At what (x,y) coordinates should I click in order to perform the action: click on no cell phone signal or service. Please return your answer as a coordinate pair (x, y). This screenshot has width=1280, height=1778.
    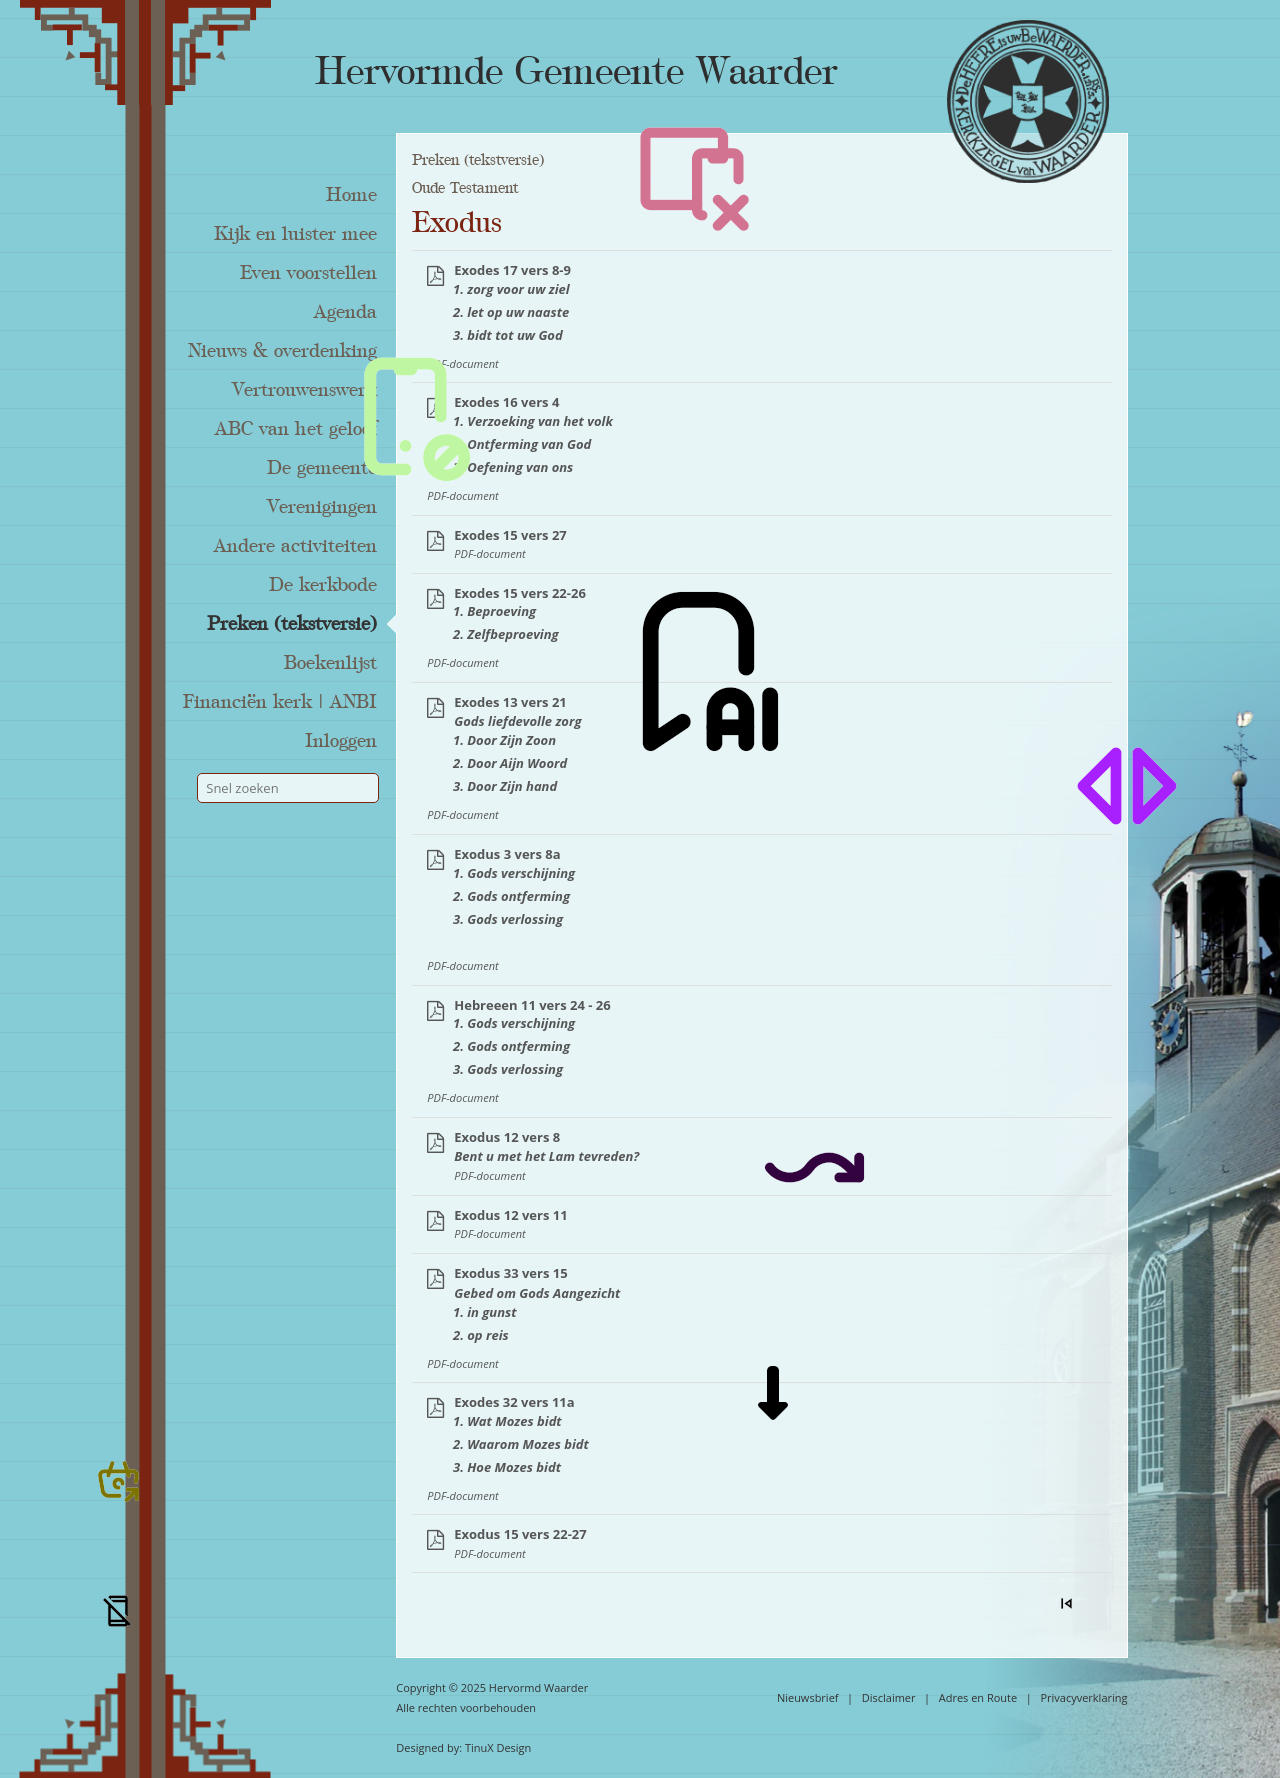
    Looking at the image, I should click on (118, 1611).